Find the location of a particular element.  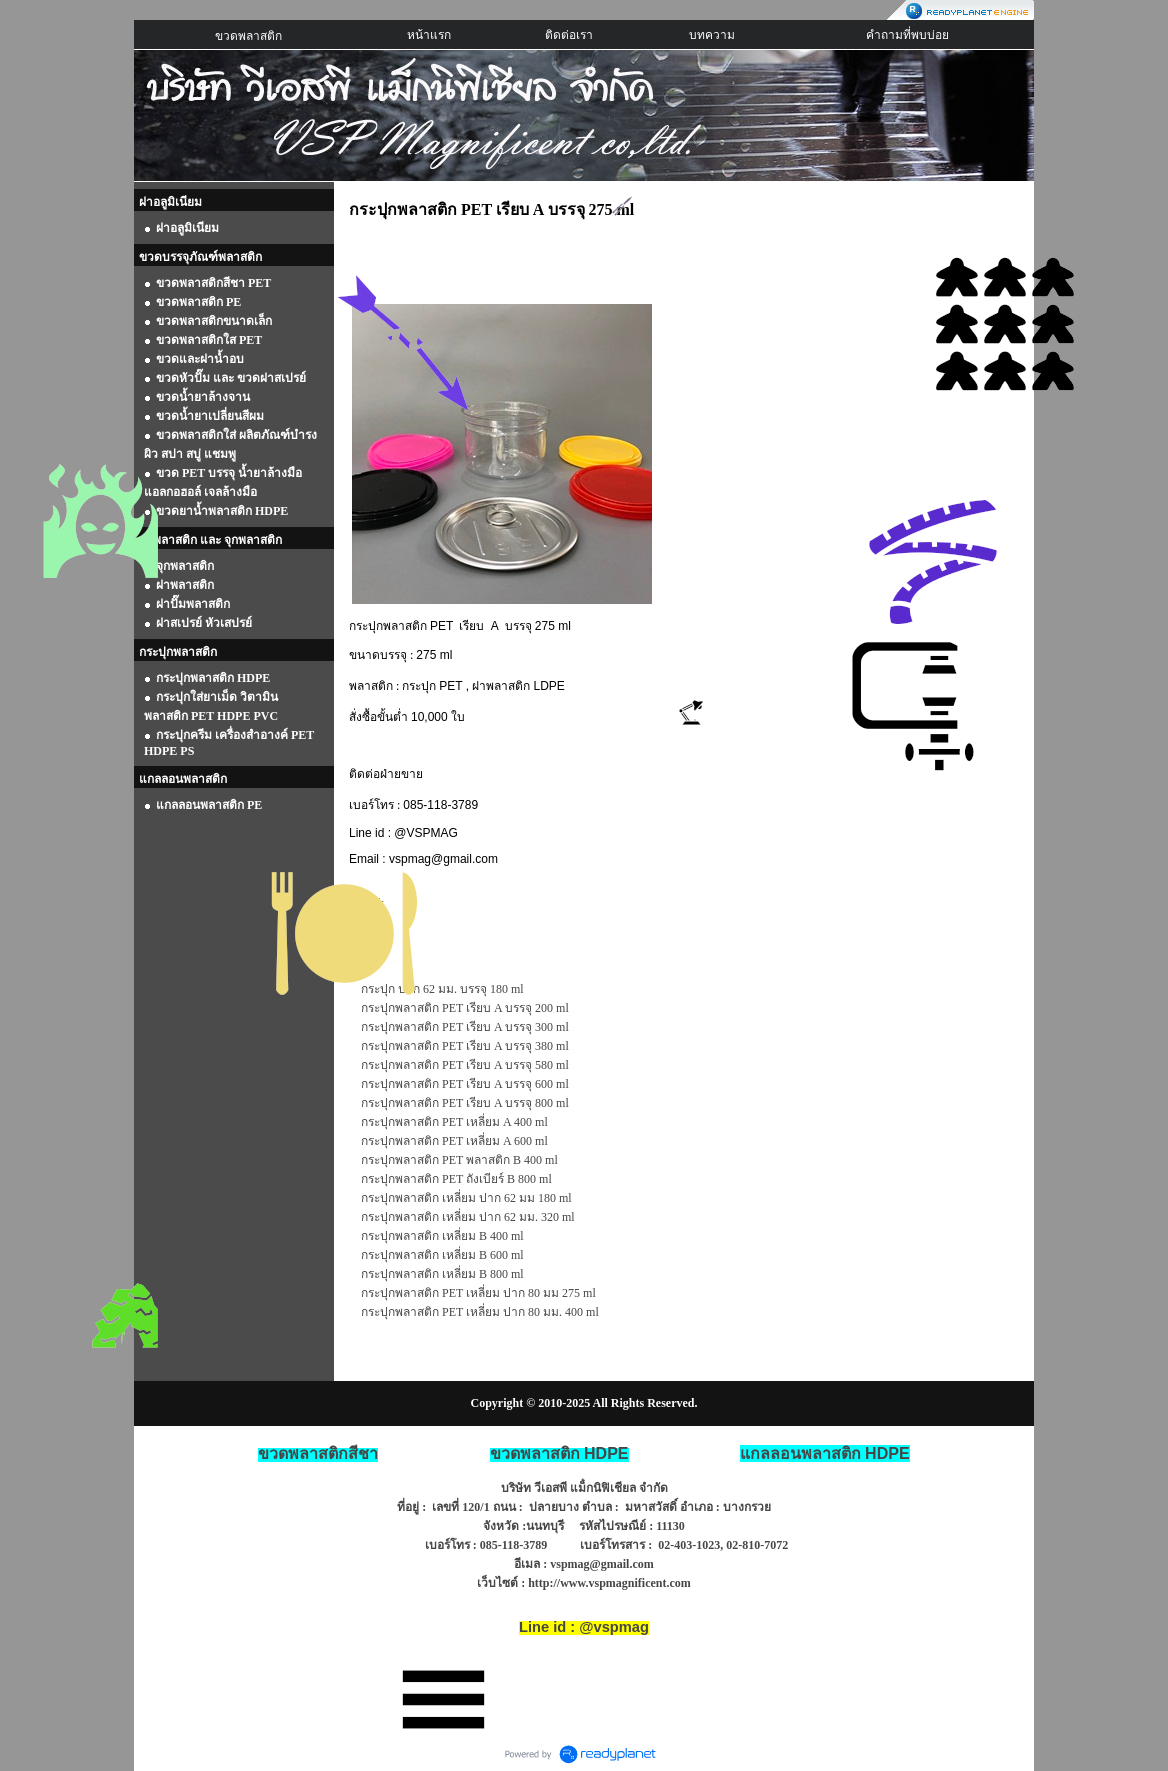

indicates a broken or failed connection is located at coordinates (403, 343).